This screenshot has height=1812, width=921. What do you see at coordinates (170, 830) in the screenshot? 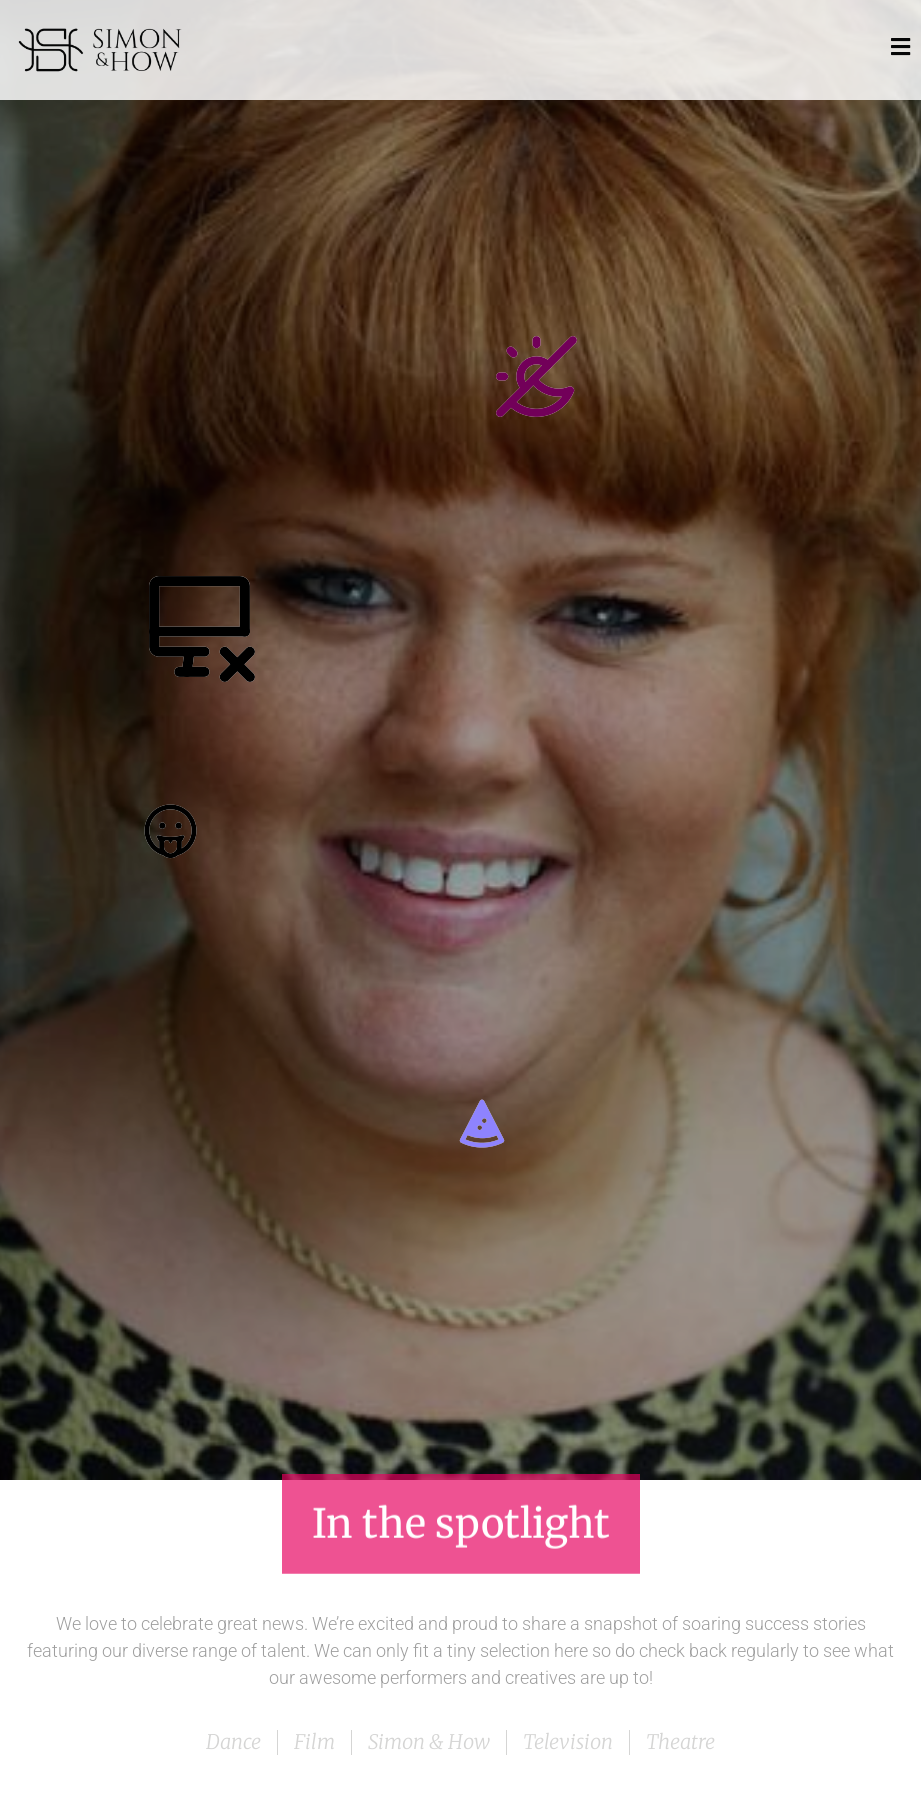
I see `insert playful or silly emoji in message` at bounding box center [170, 830].